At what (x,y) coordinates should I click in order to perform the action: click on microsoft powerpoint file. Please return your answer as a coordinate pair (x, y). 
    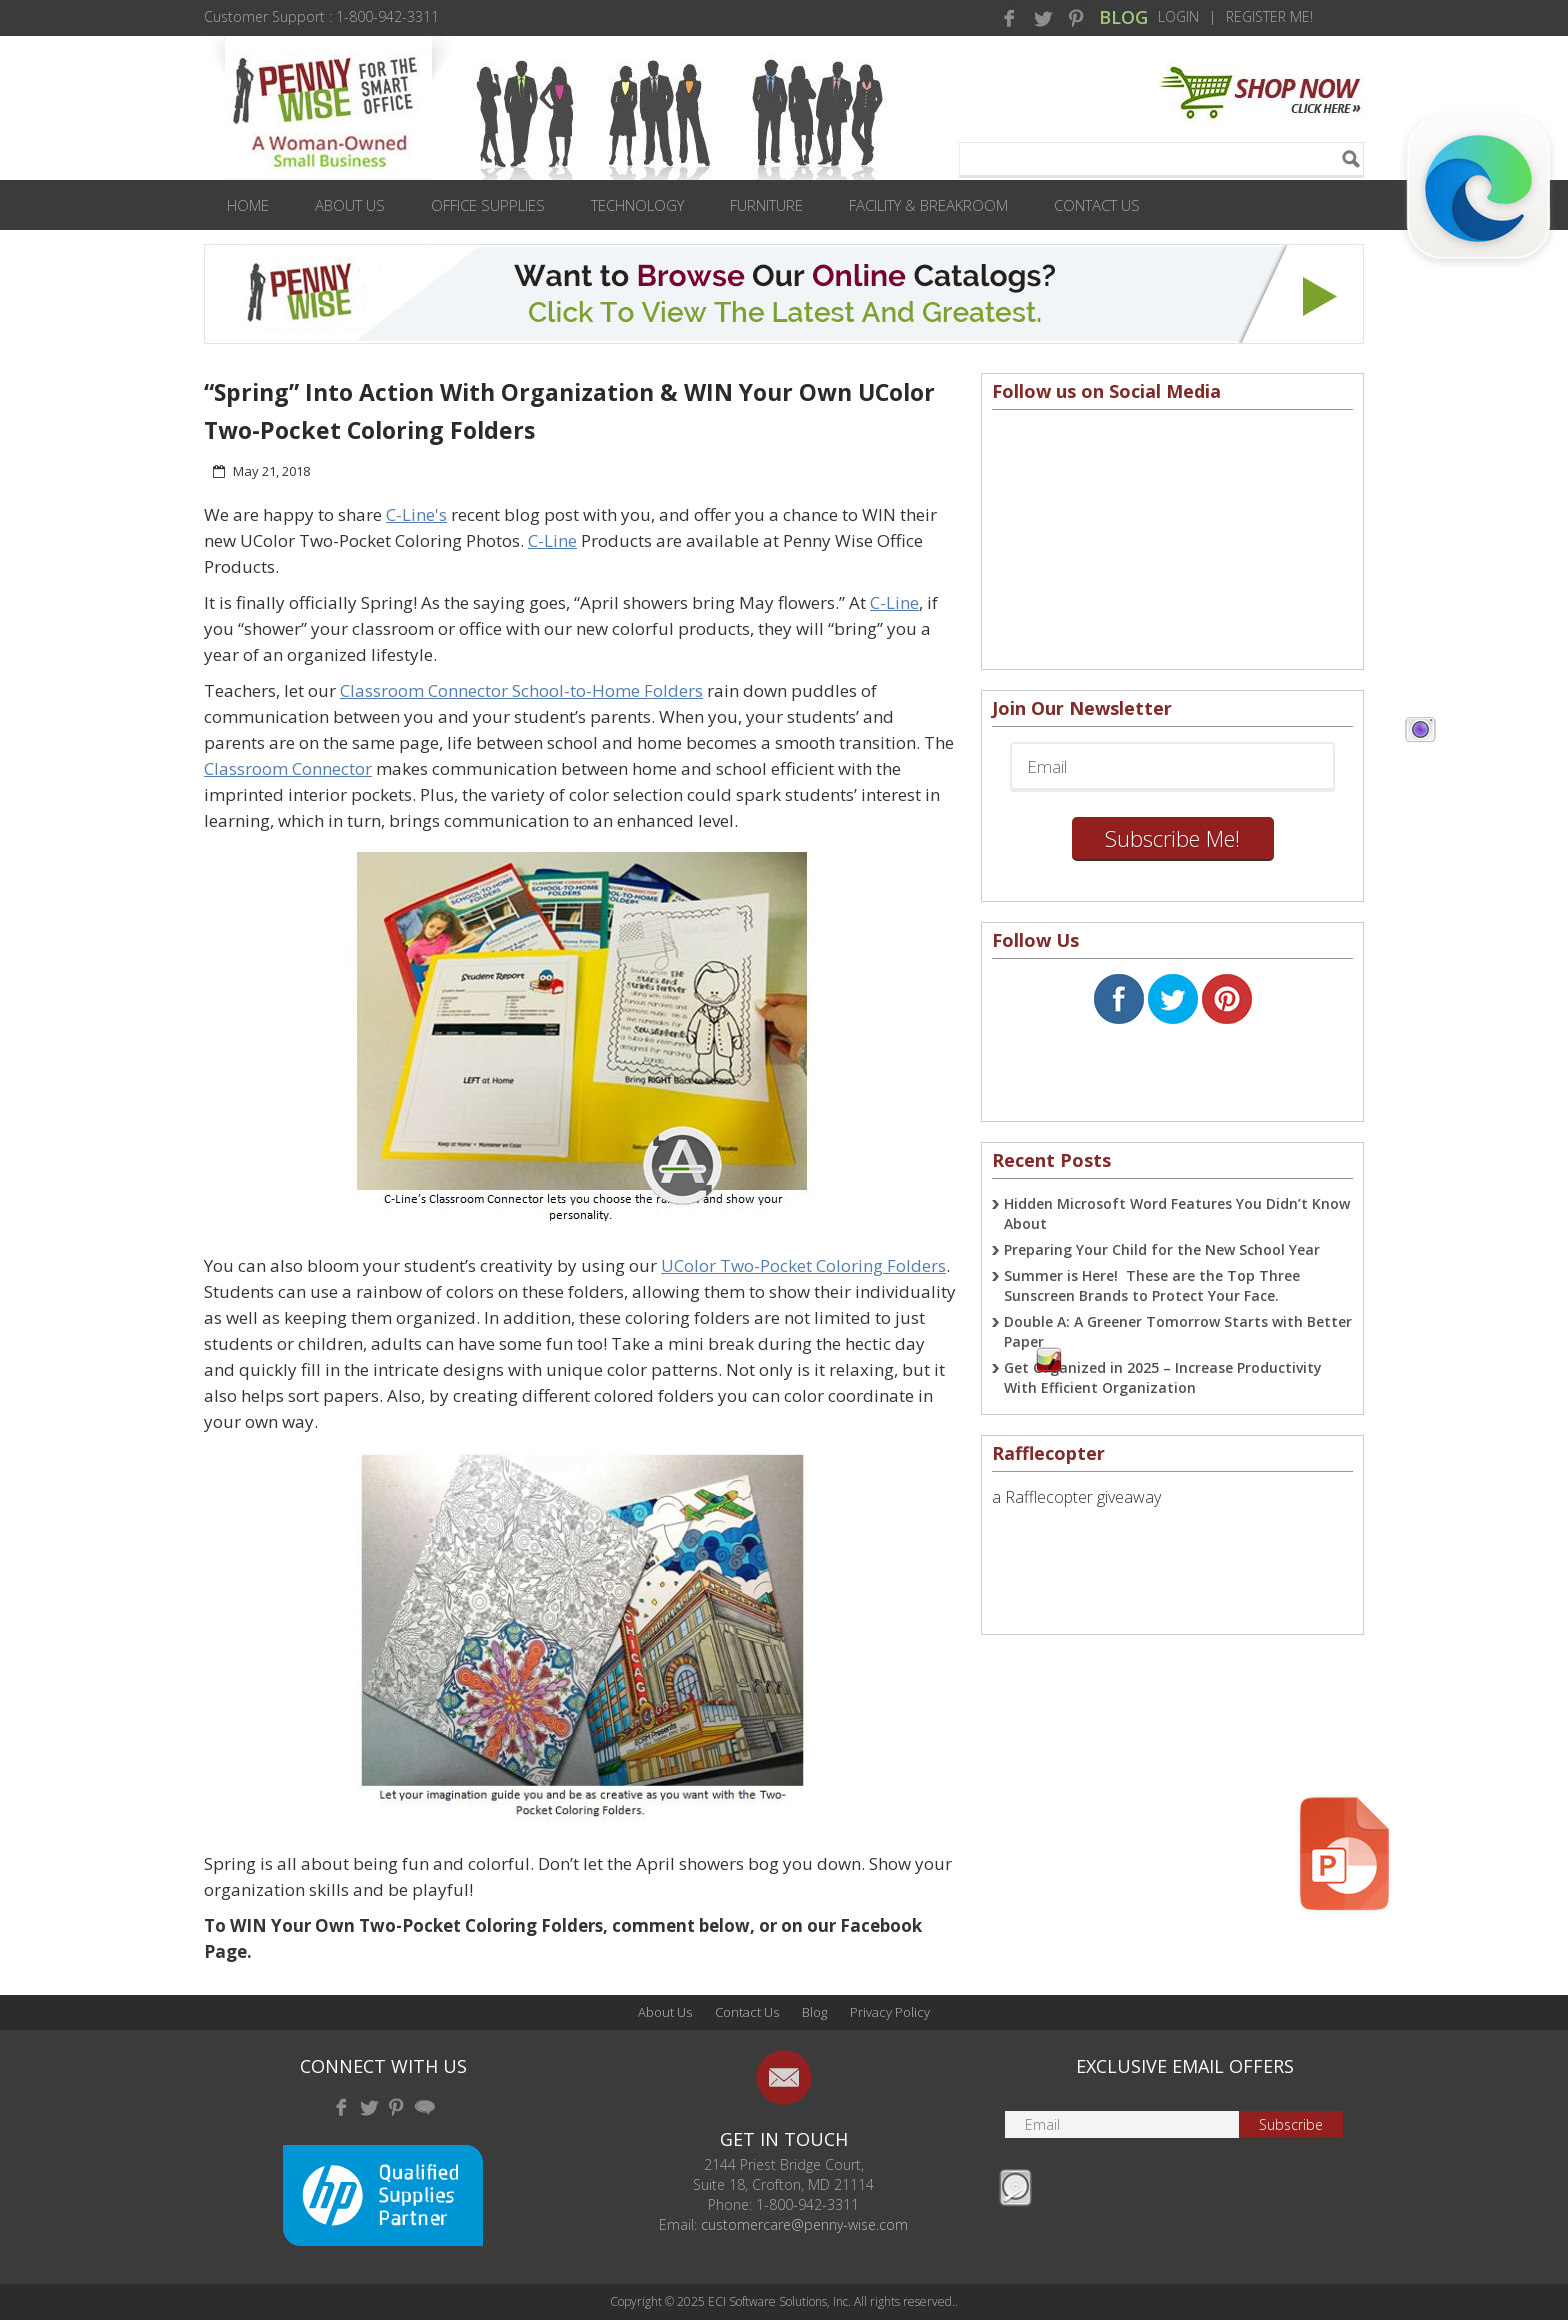
    Looking at the image, I should click on (1344, 1853).